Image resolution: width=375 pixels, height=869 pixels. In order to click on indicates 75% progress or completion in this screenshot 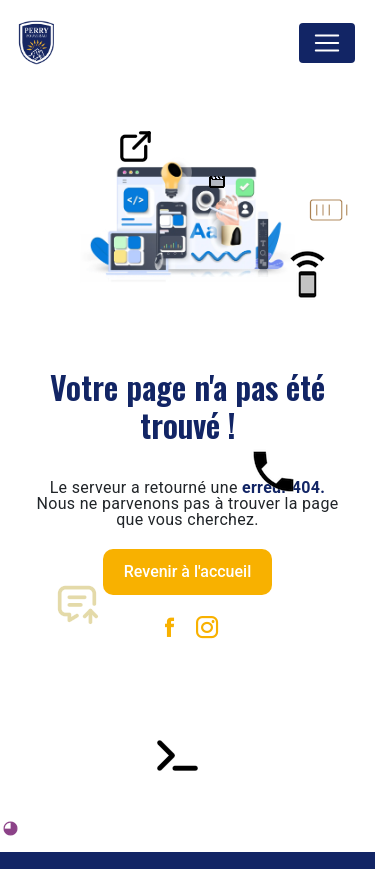, I will do `click(10, 828)`.